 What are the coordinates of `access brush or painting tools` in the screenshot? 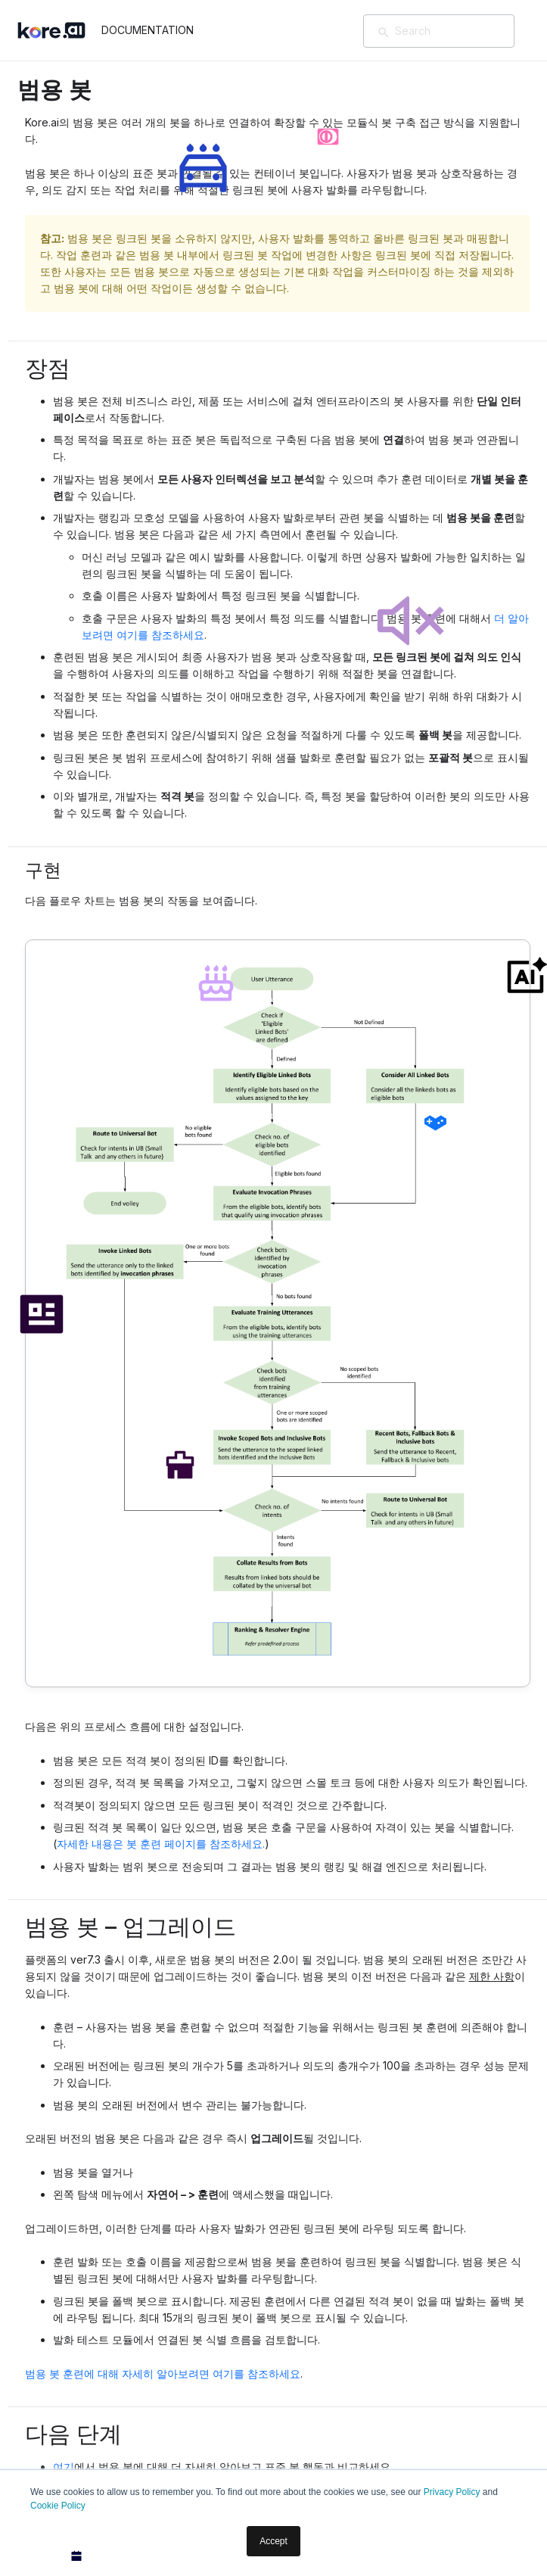 It's located at (180, 1465).